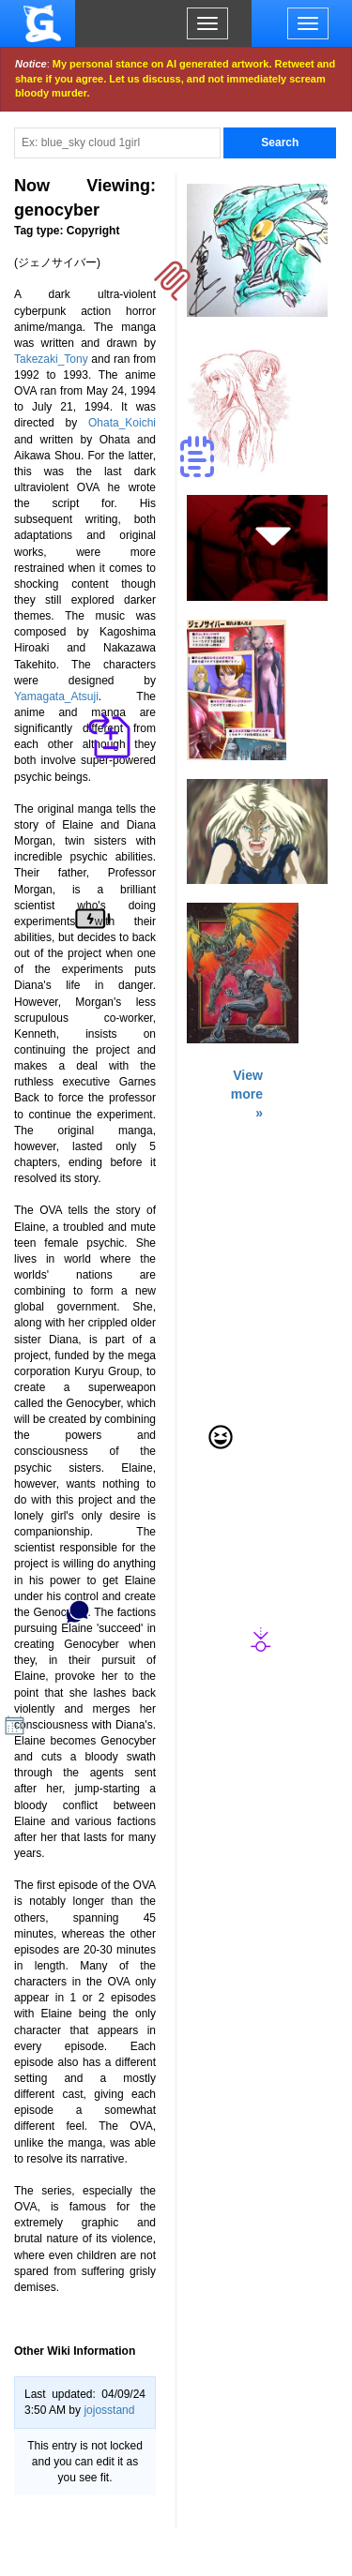  Describe the element at coordinates (14, 1725) in the screenshot. I see `view or open the calendar` at that location.